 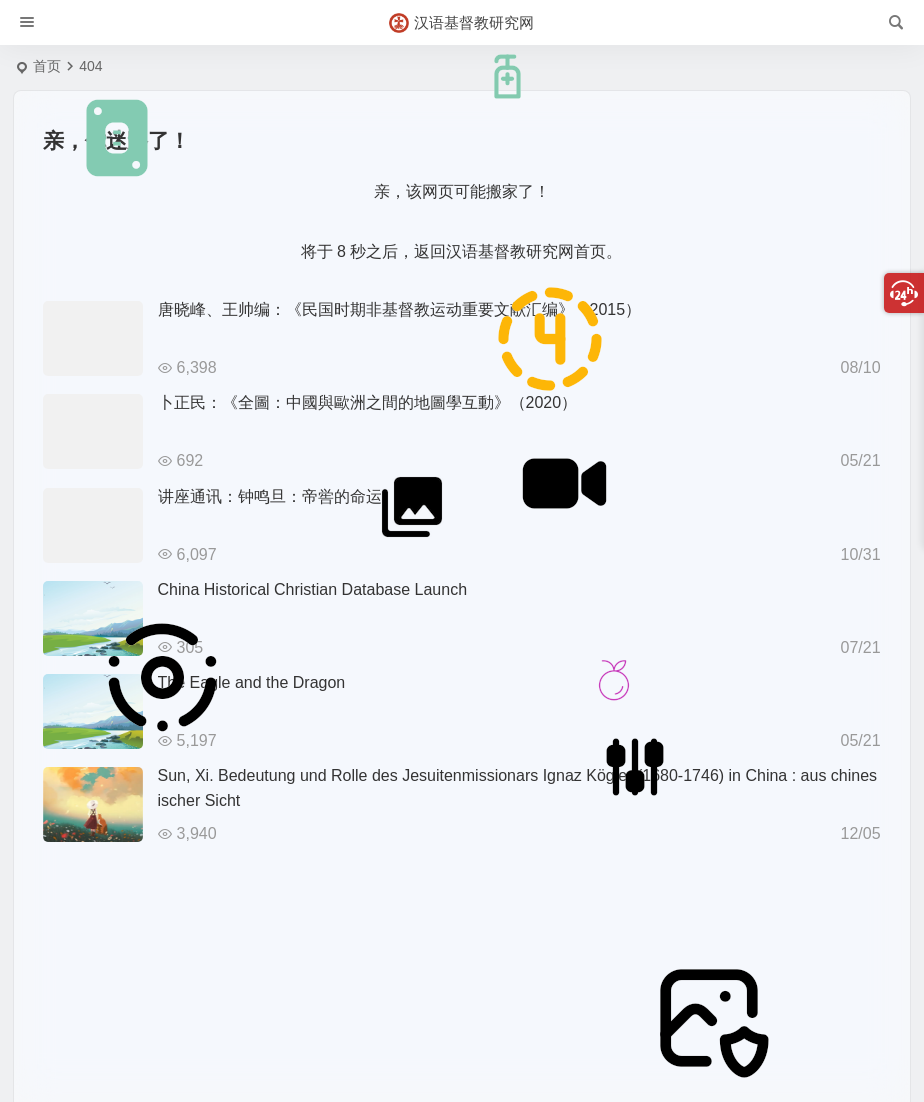 I want to click on select orange flavor or citrus option, so click(x=614, y=681).